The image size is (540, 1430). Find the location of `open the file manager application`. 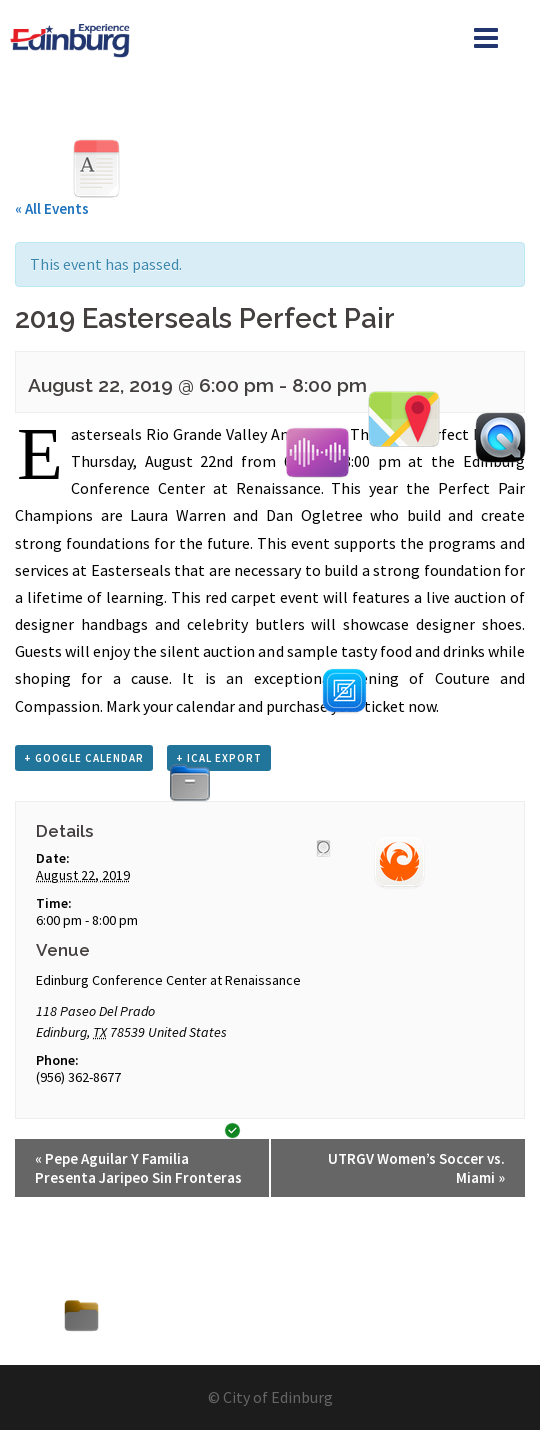

open the file manager application is located at coordinates (190, 782).